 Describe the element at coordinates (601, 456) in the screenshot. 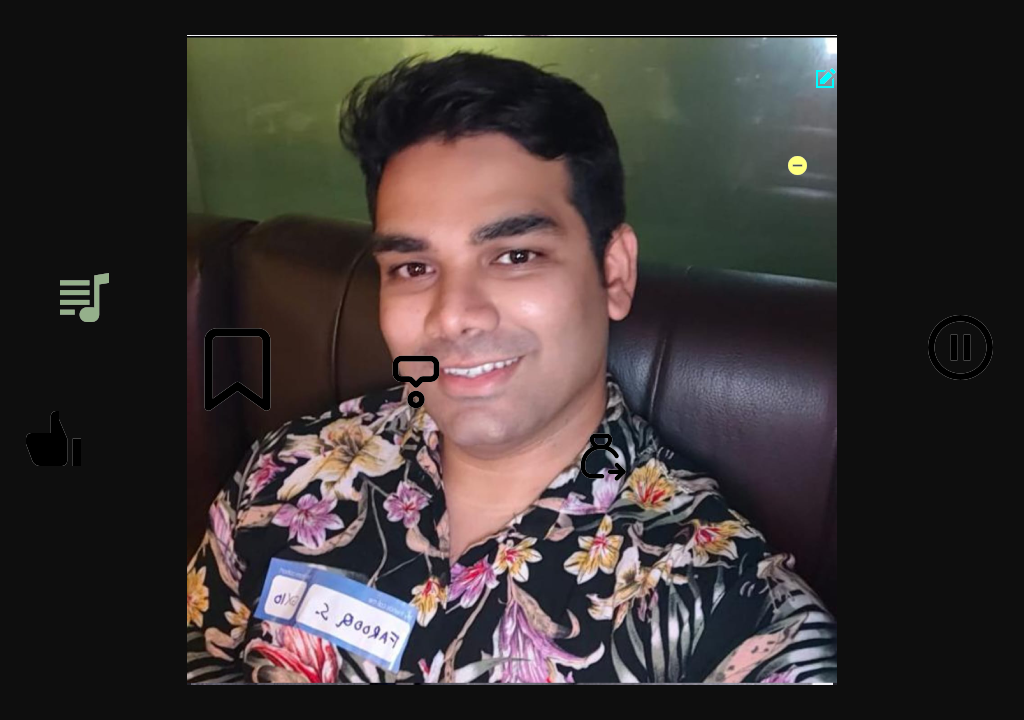

I see `transfer funds to another account` at that location.